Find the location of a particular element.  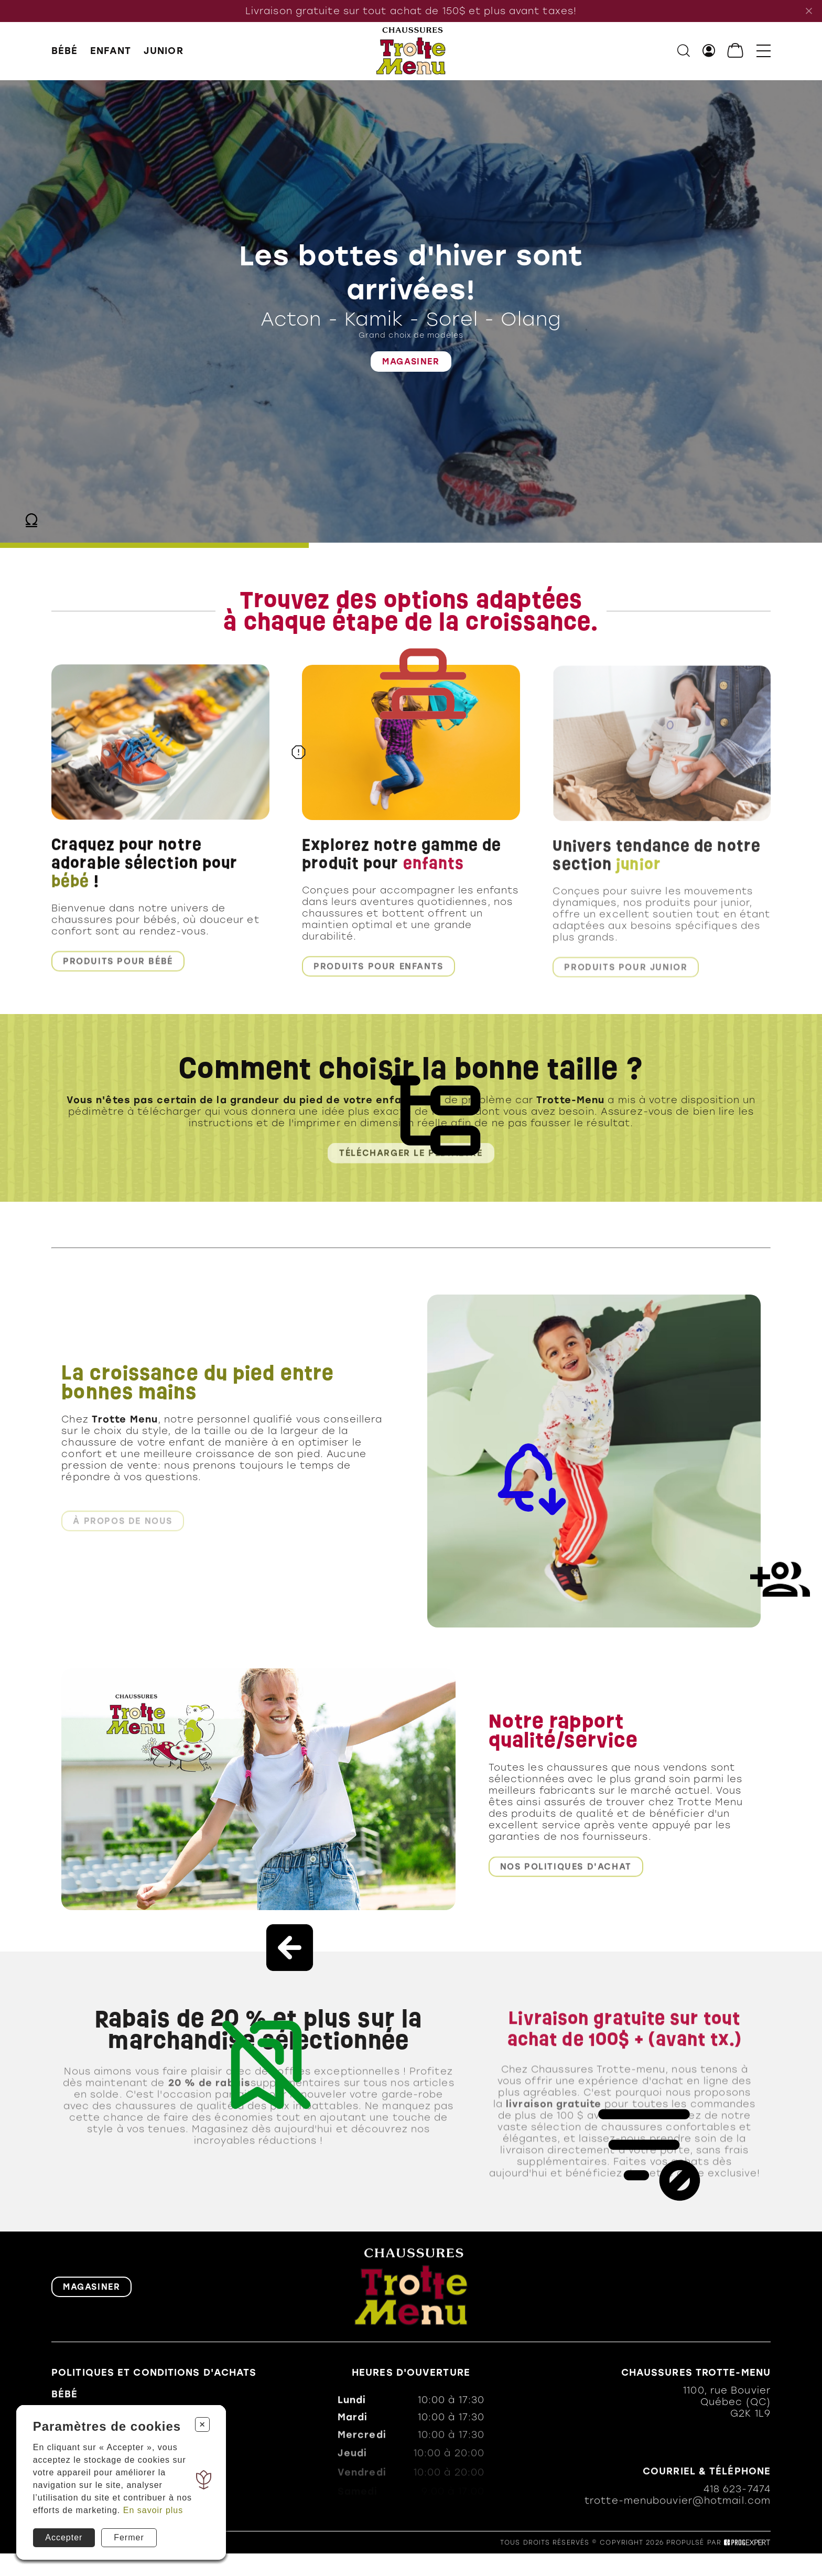

go back to the previous screen is located at coordinates (289, 1947).